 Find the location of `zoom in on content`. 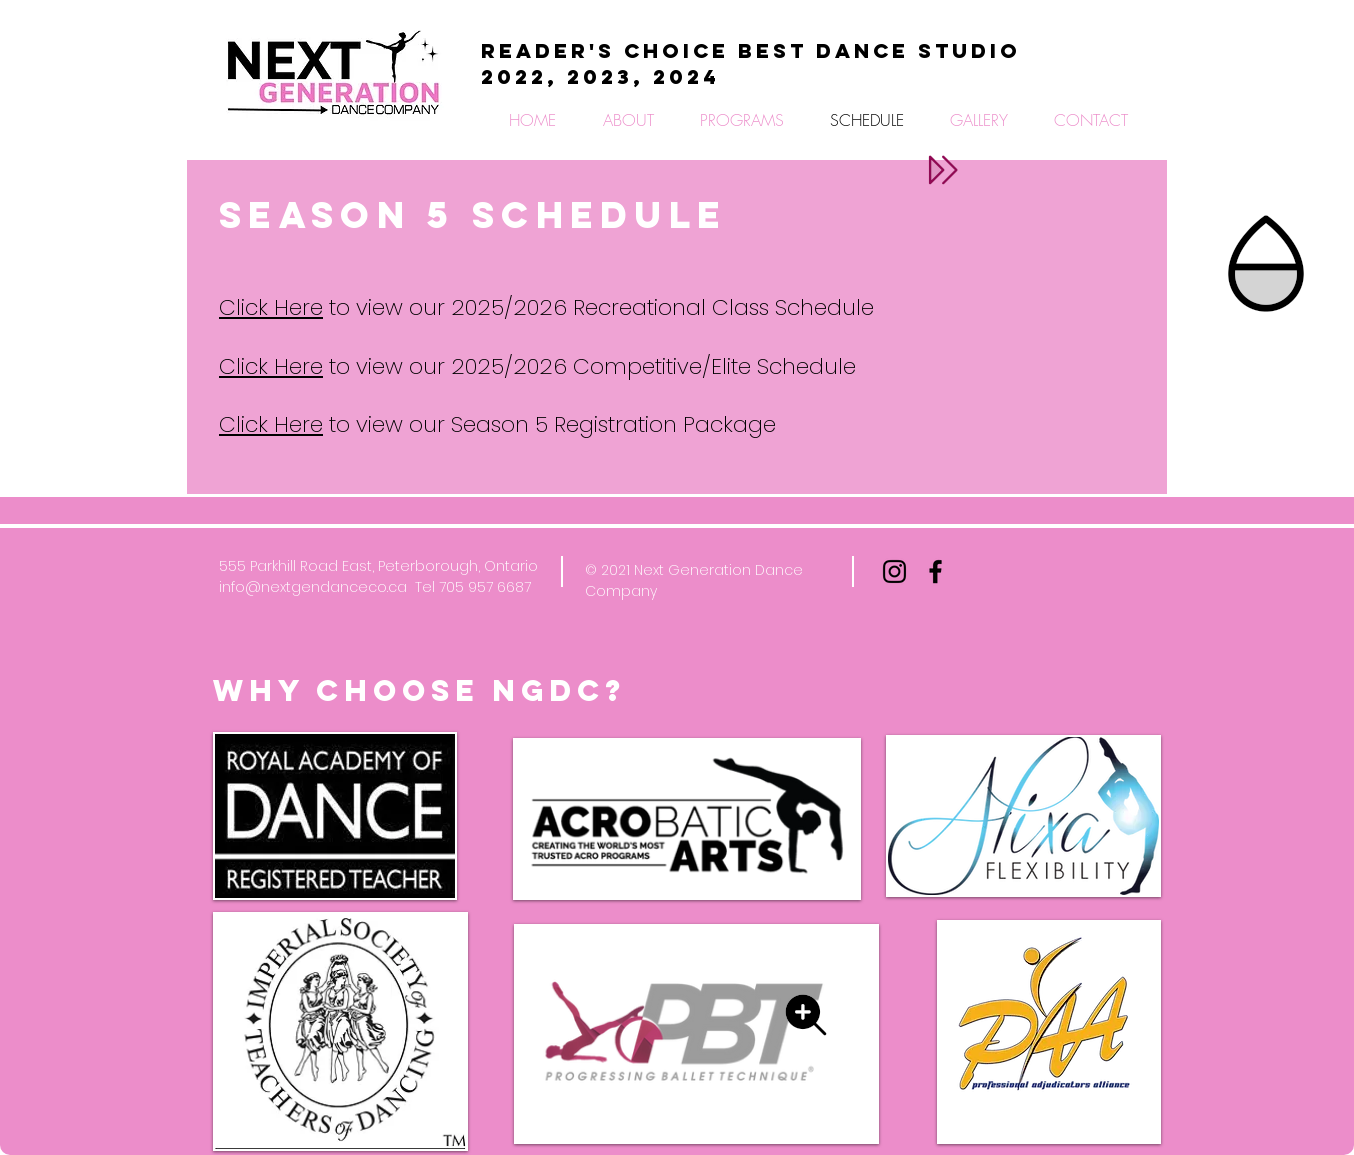

zoom in on content is located at coordinates (806, 1015).